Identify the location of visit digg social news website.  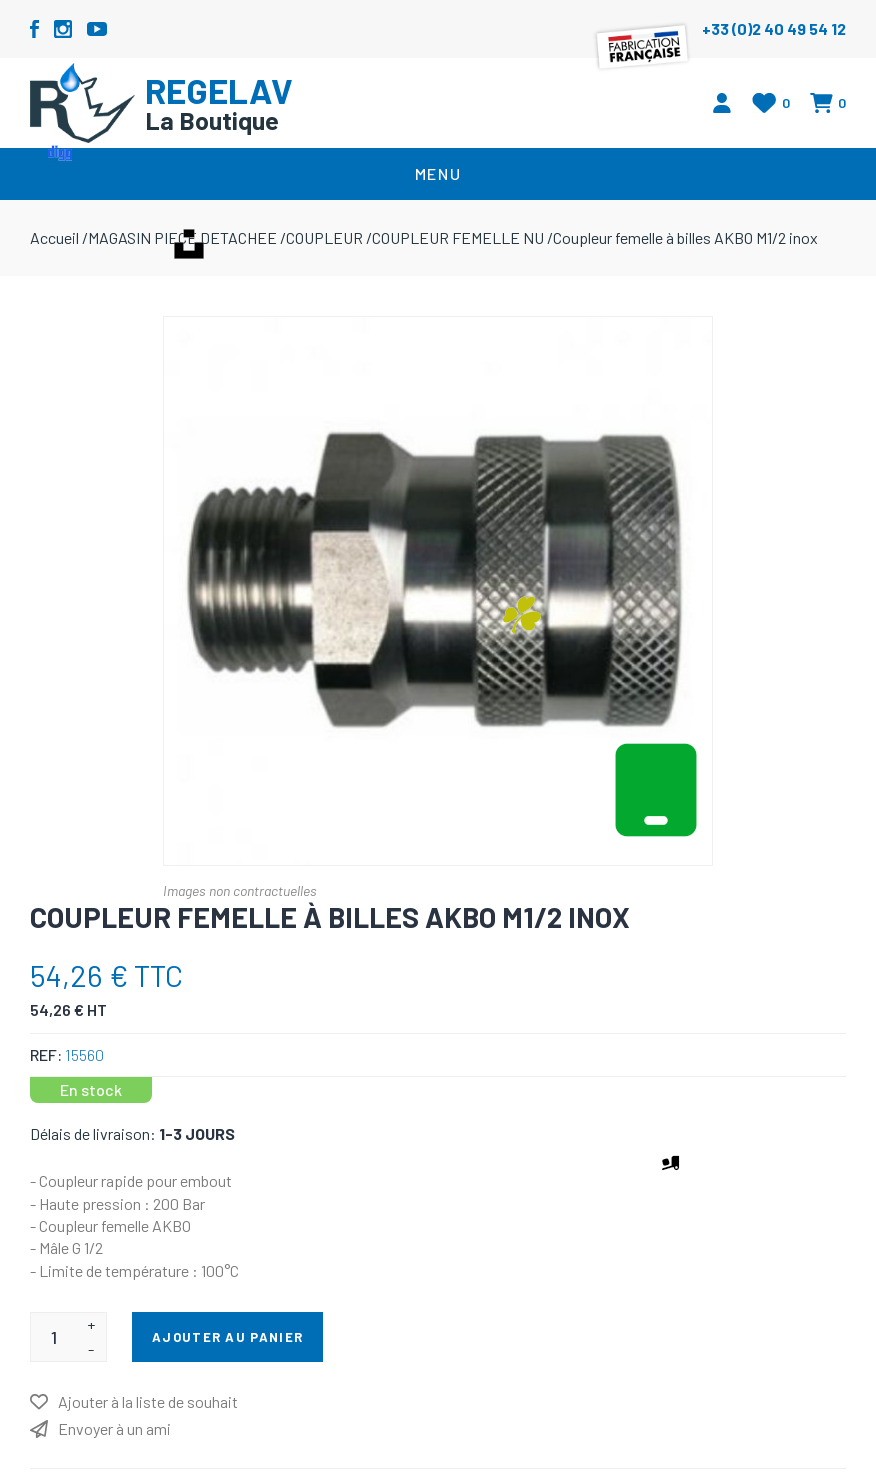
(60, 153).